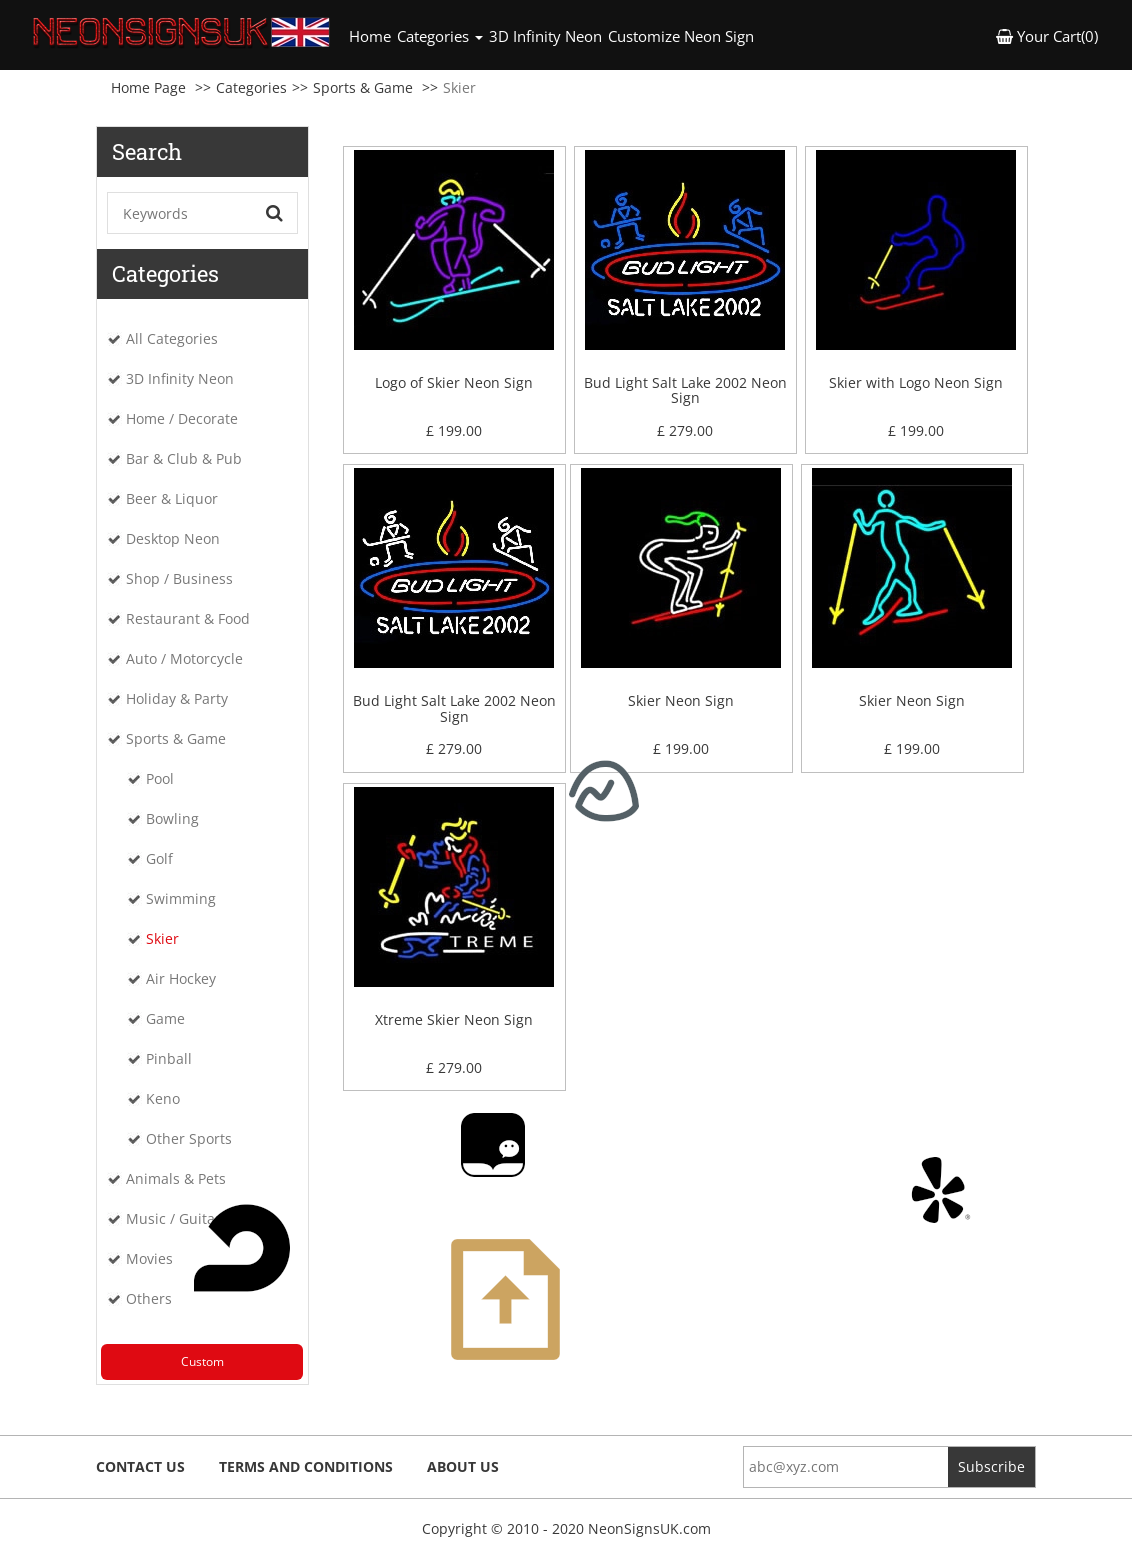 The height and width of the screenshot is (1559, 1132). I want to click on upload a file or document, so click(505, 1299).